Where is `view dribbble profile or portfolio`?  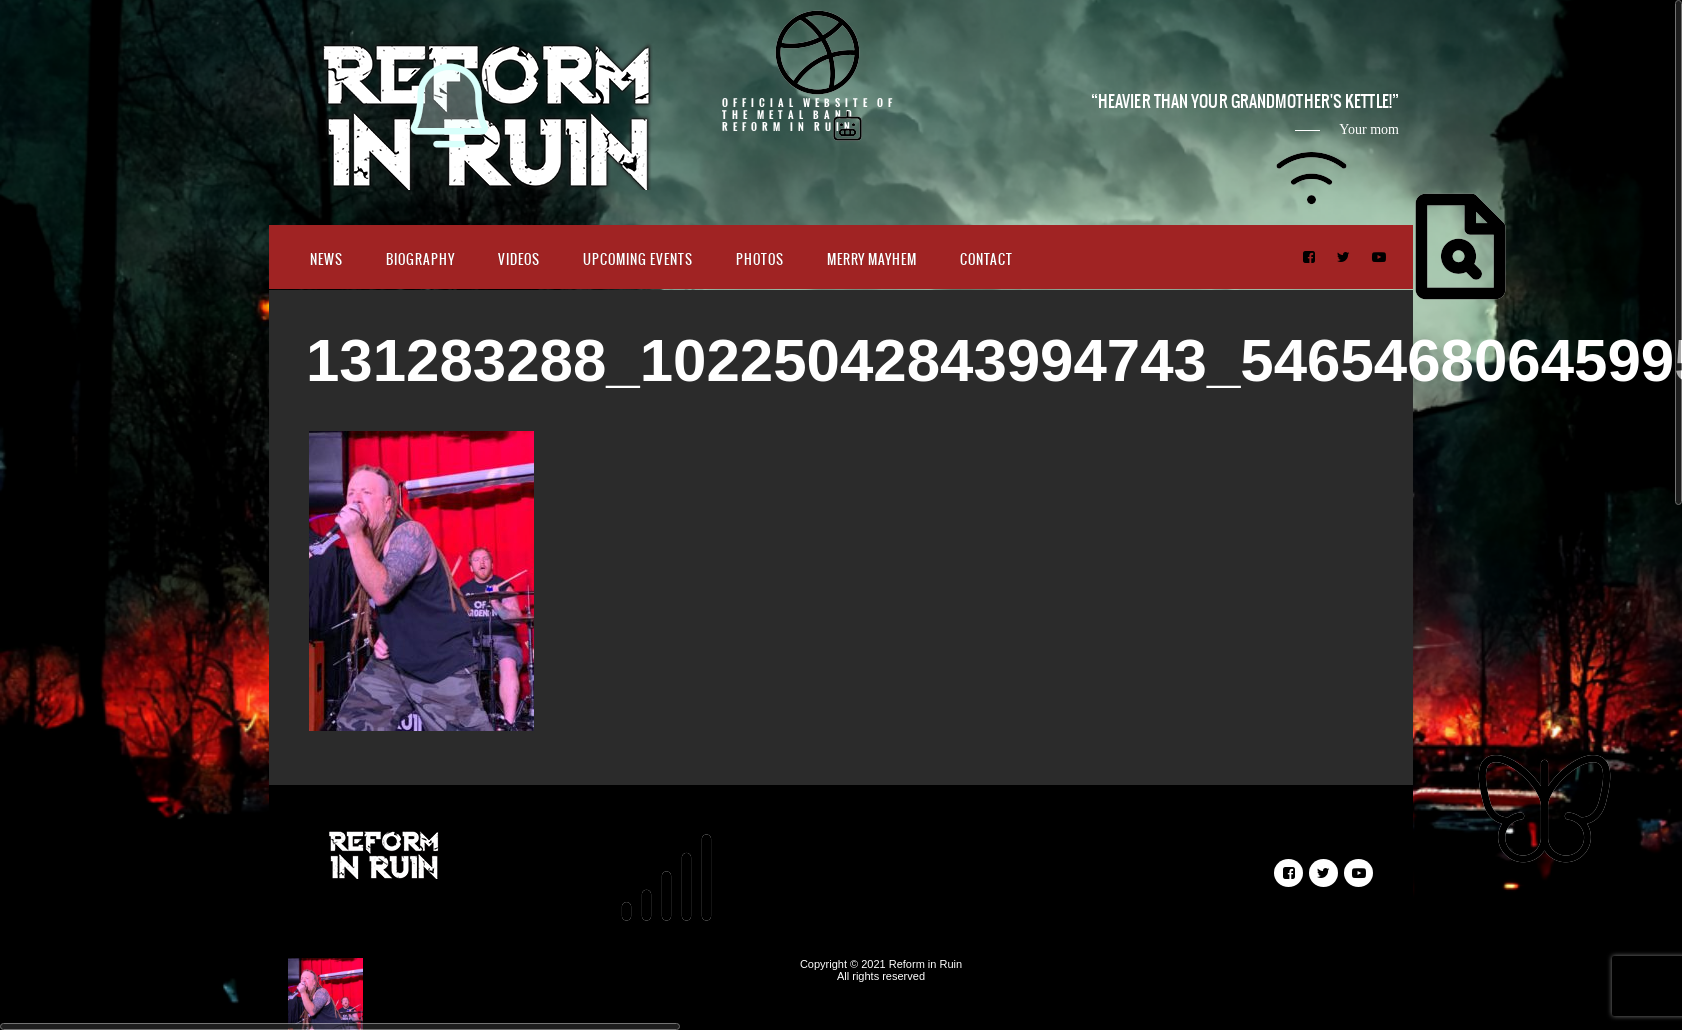
view dribbble profile or portfolio is located at coordinates (817, 52).